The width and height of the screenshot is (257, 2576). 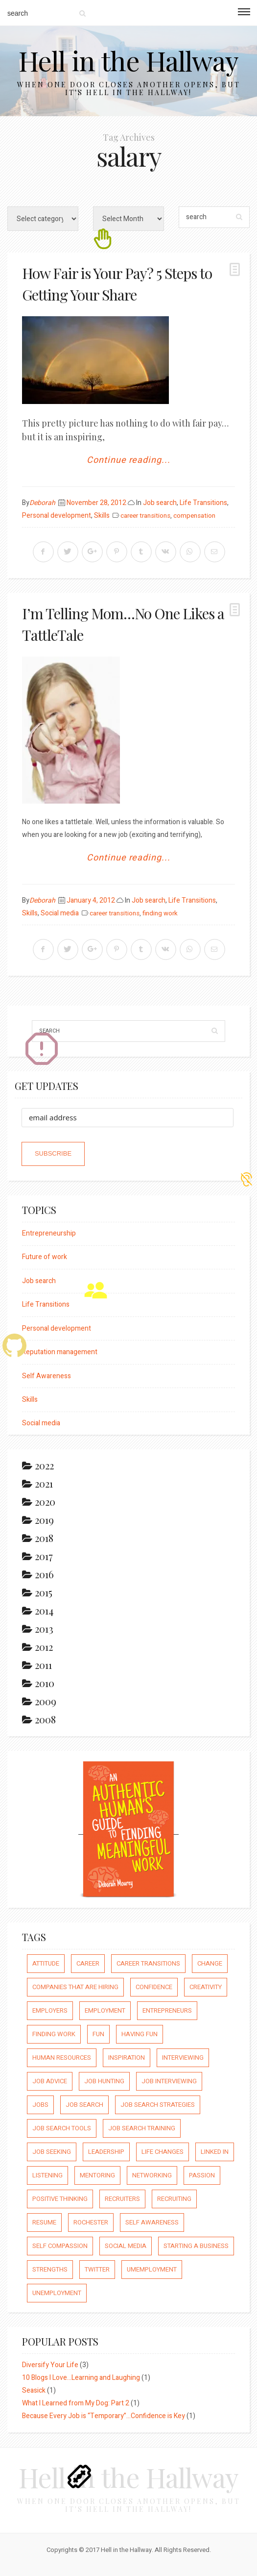 I want to click on open GitHub repository, so click(x=14, y=1345).